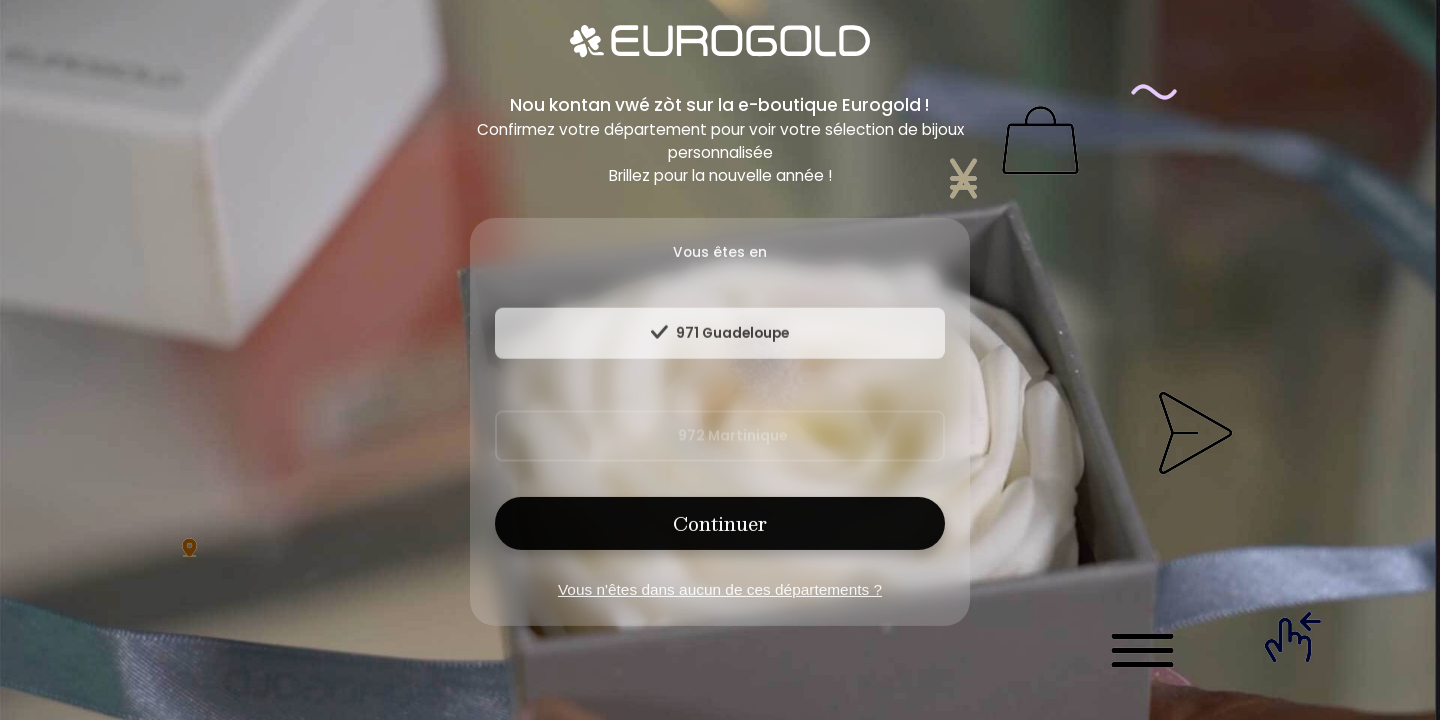 This screenshot has height=720, width=1440. I want to click on view your shopping bag, so click(1040, 144).